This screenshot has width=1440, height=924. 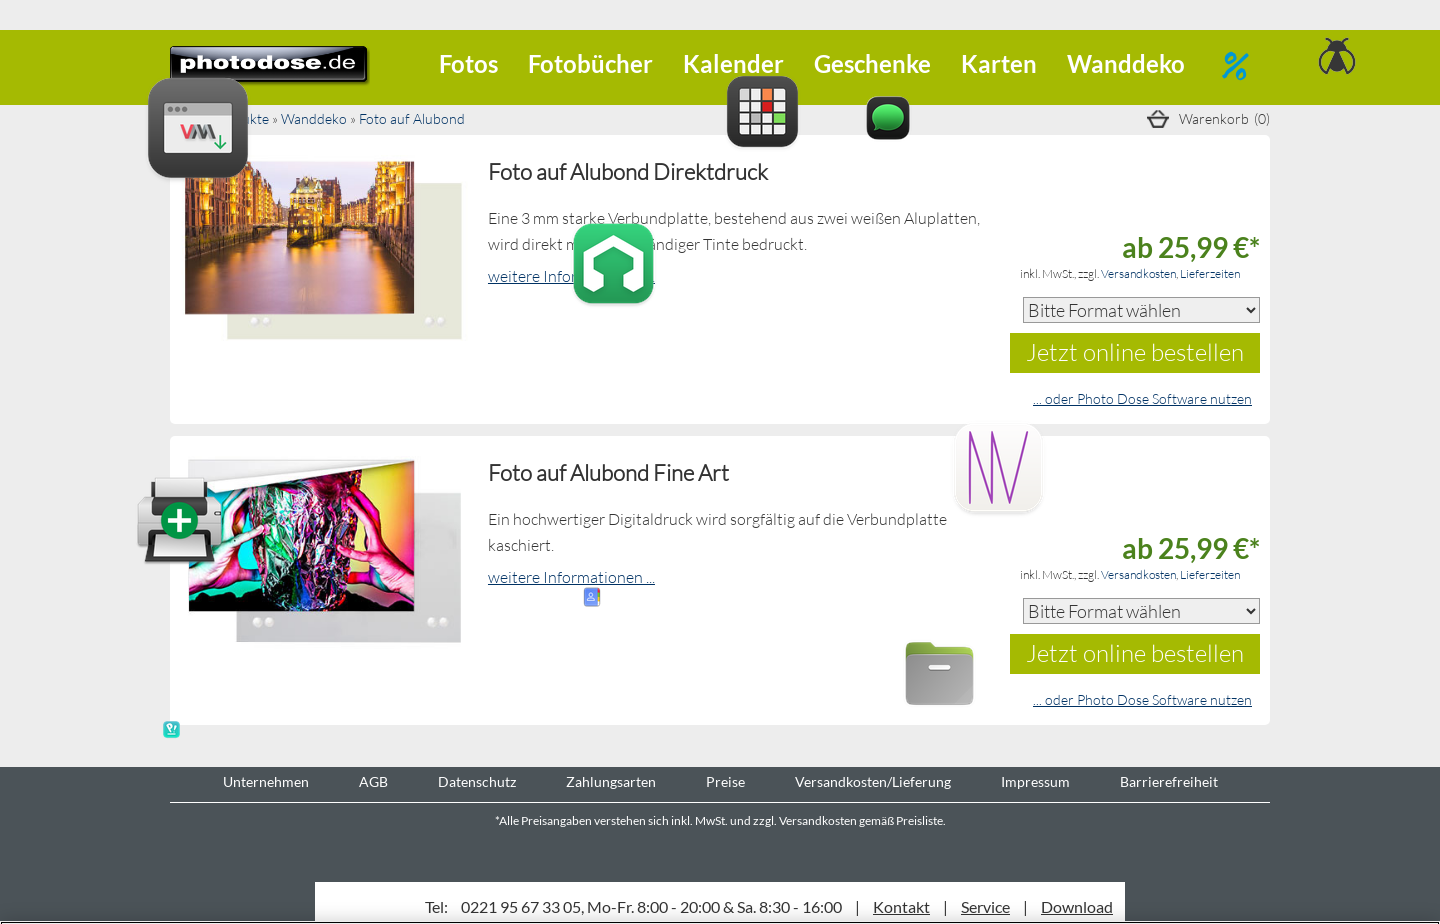 What do you see at coordinates (171, 729) in the screenshot?
I see `launch Pop!_OS application` at bounding box center [171, 729].